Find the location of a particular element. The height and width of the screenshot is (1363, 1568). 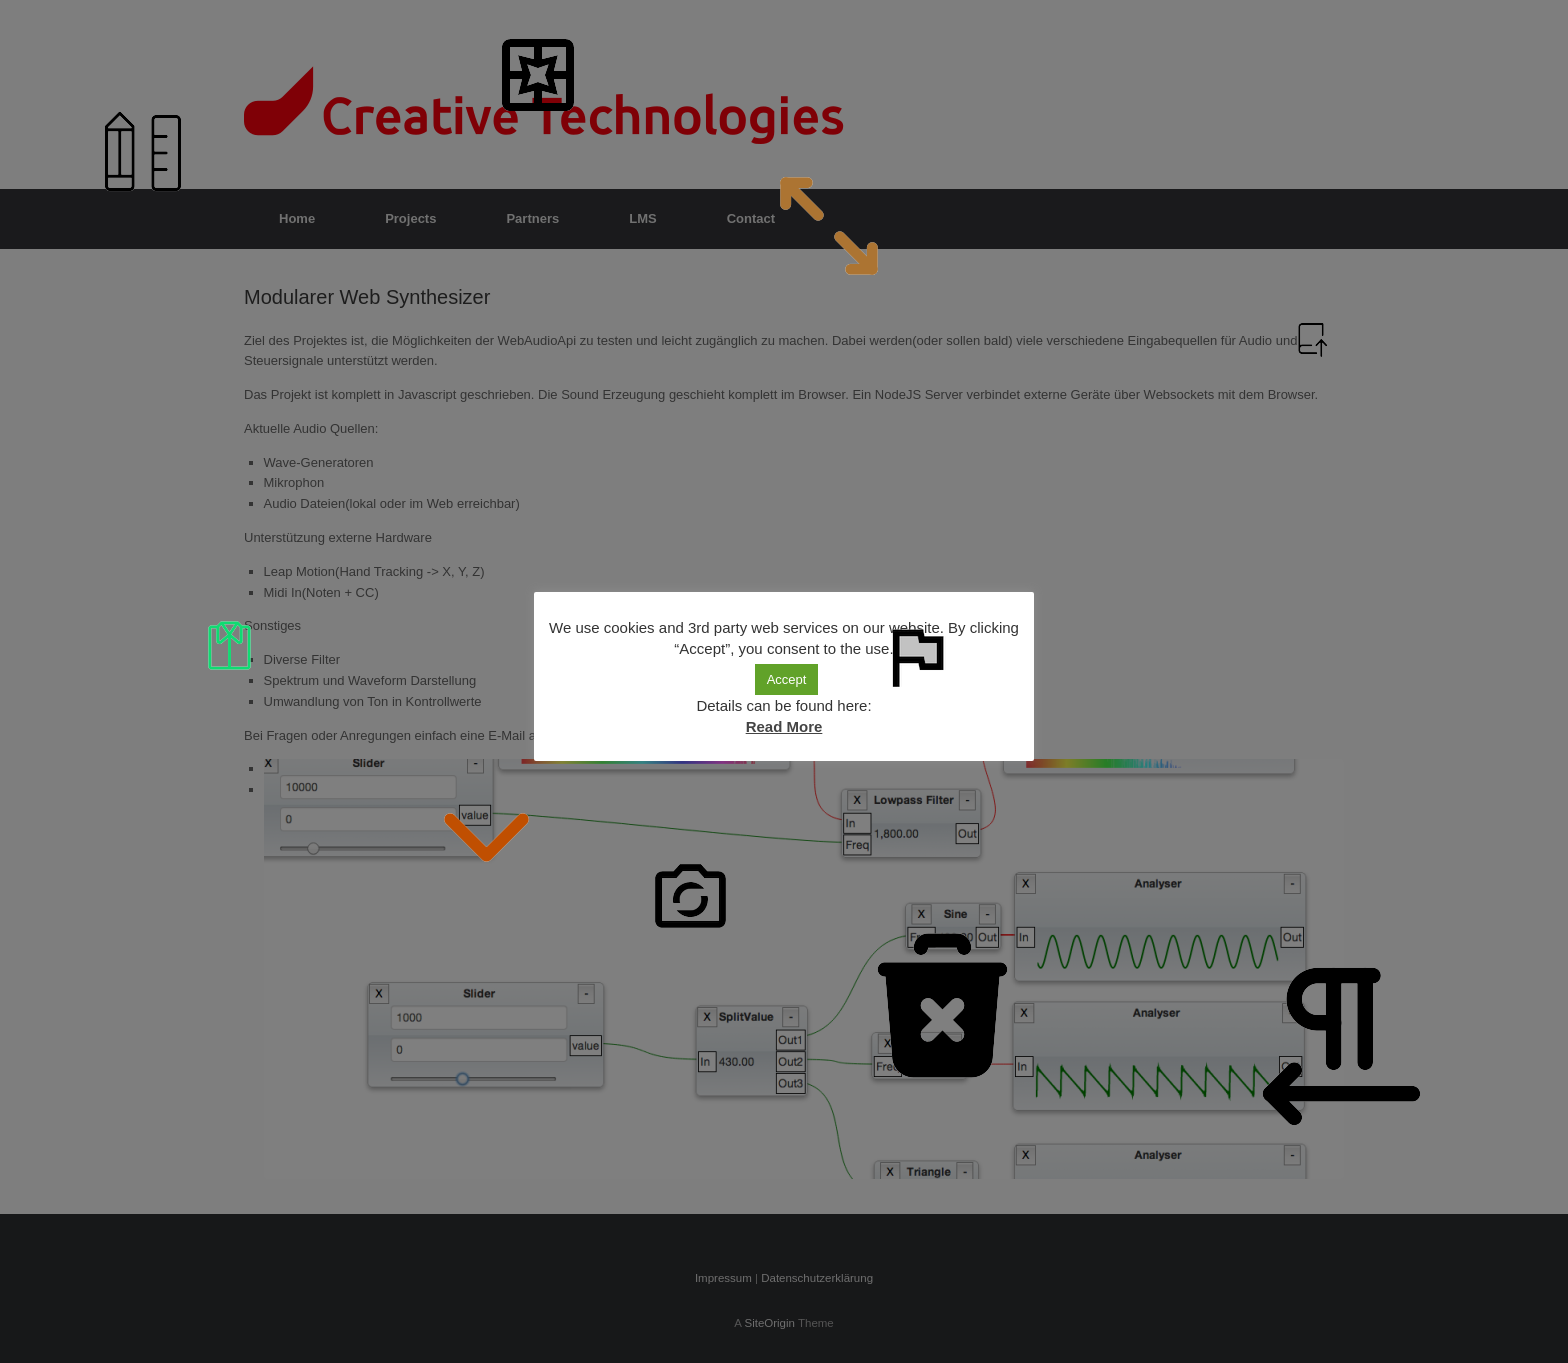

enable party mode for shared photo capture is located at coordinates (690, 899).